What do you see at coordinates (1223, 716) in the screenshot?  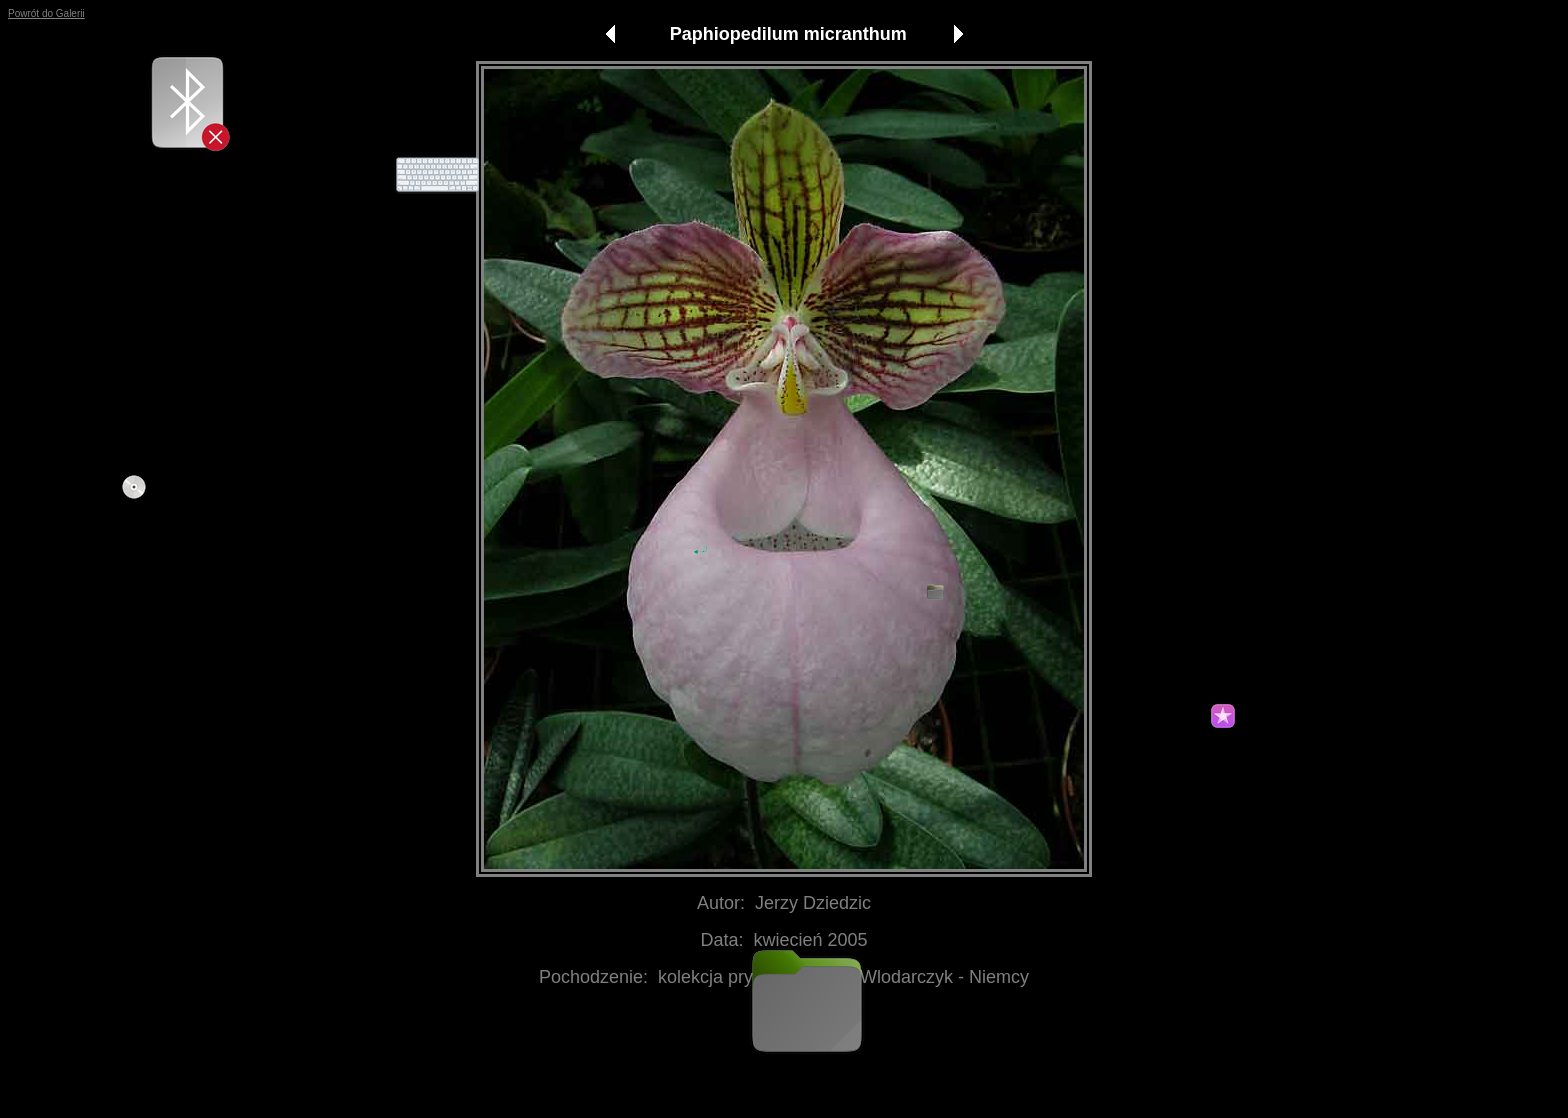 I see `open the iTunes Store app` at bounding box center [1223, 716].